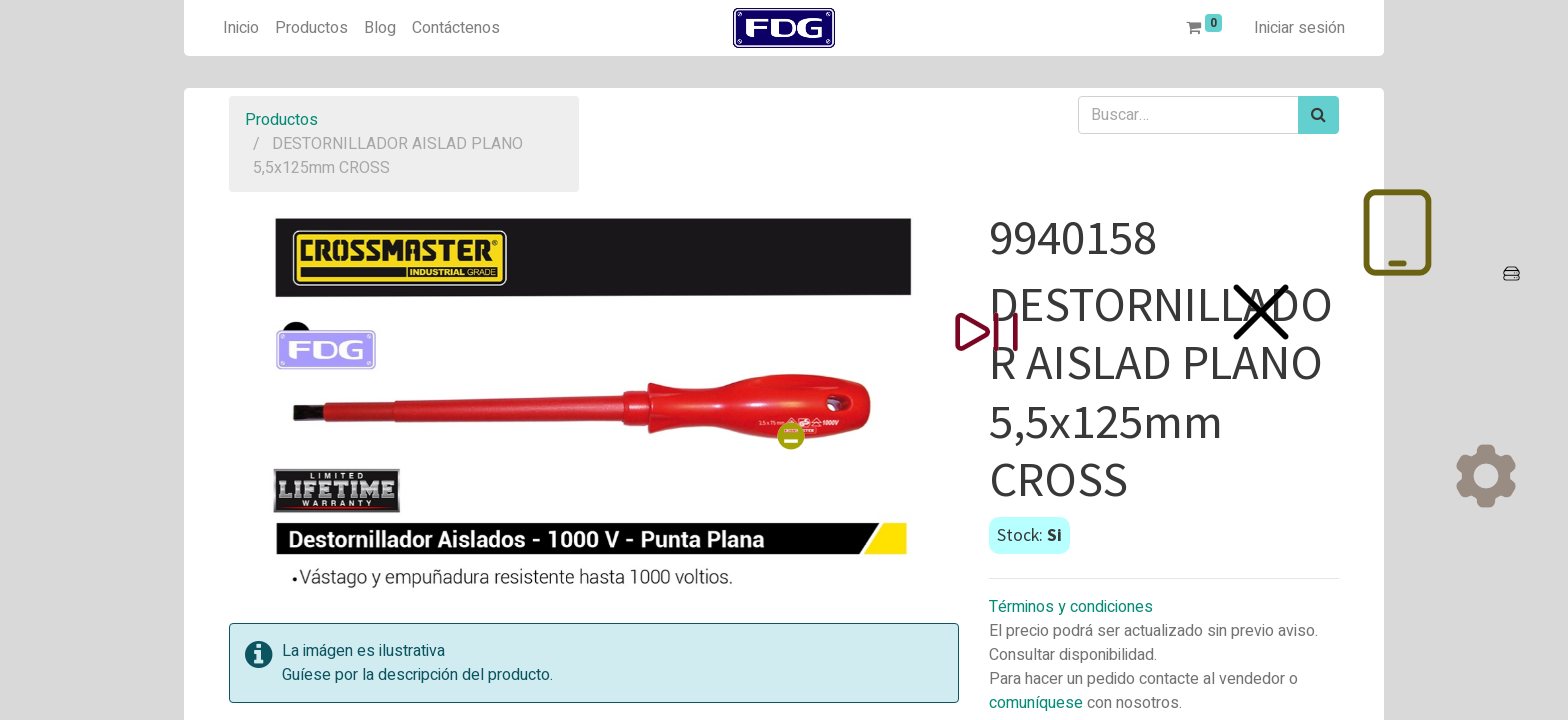 The width and height of the screenshot is (1568, 720). I want to click on view on tablet device, so click(1397, 232).